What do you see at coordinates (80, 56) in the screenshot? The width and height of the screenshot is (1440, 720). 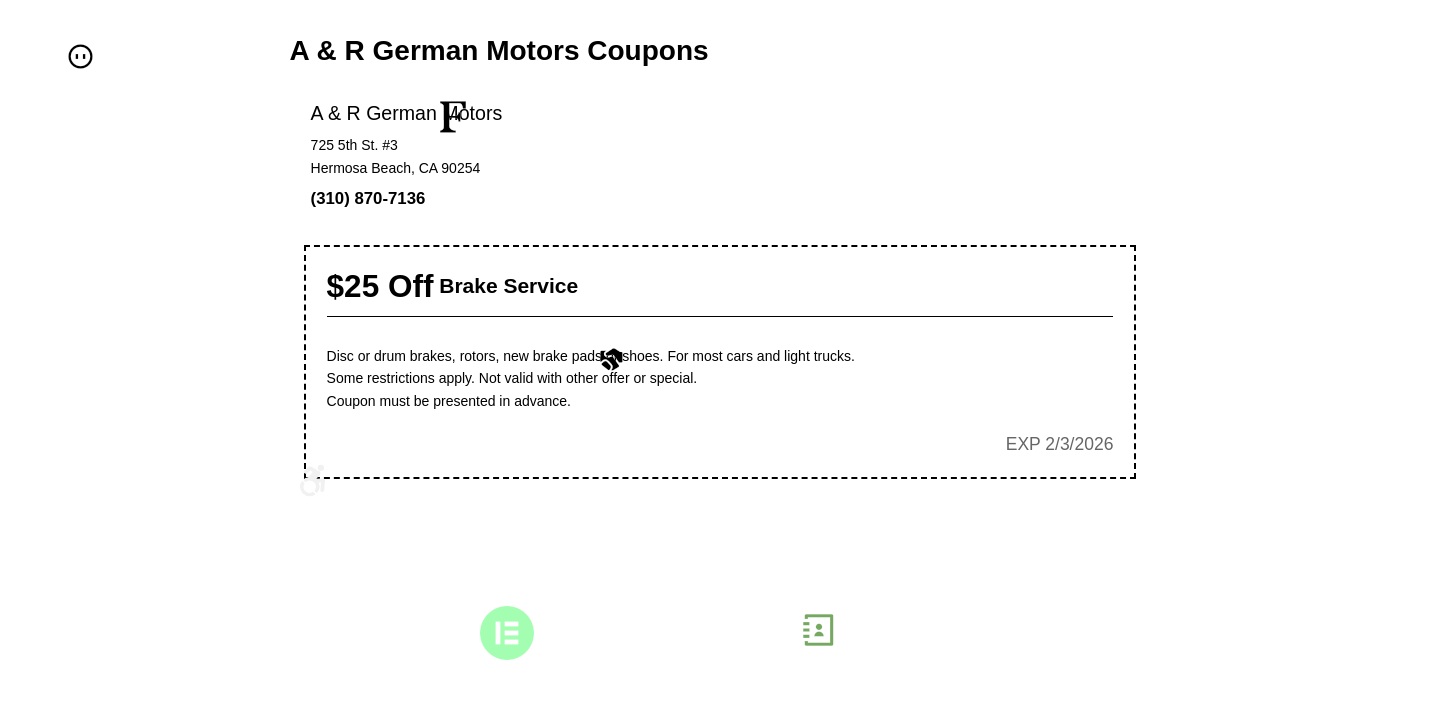 I see `indicates power outlet or electrical socket location` at bounding box center [80, 56].